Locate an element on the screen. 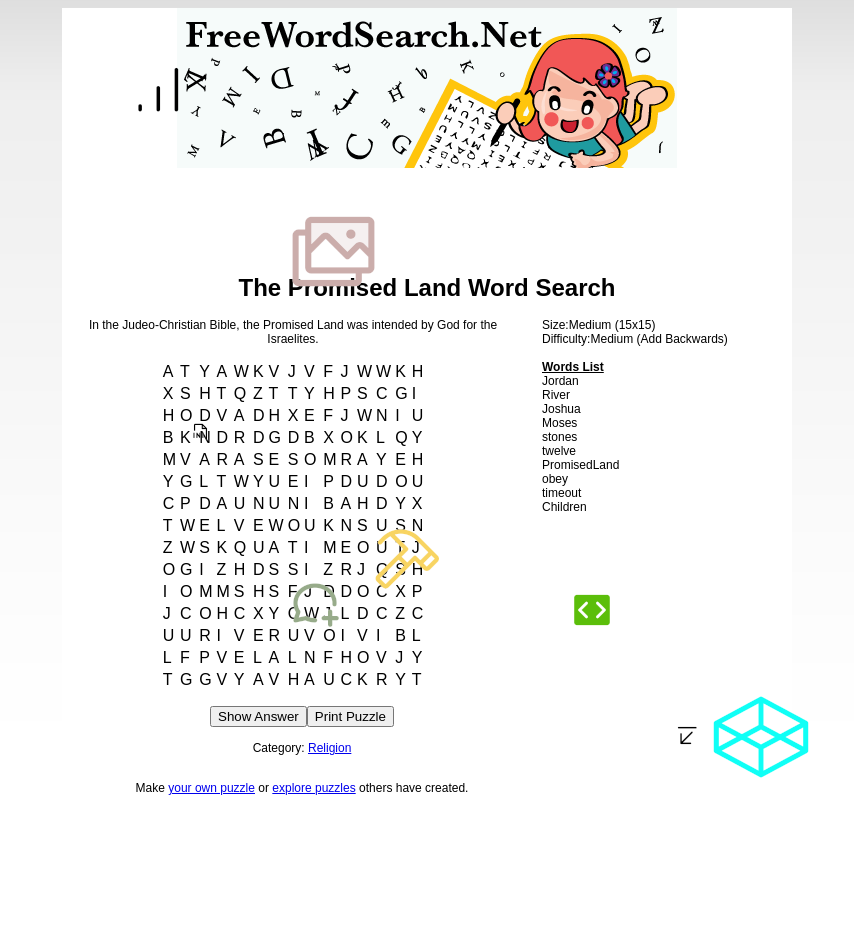  indicates medium cellular signal strength is located at coordinates (180, 77).